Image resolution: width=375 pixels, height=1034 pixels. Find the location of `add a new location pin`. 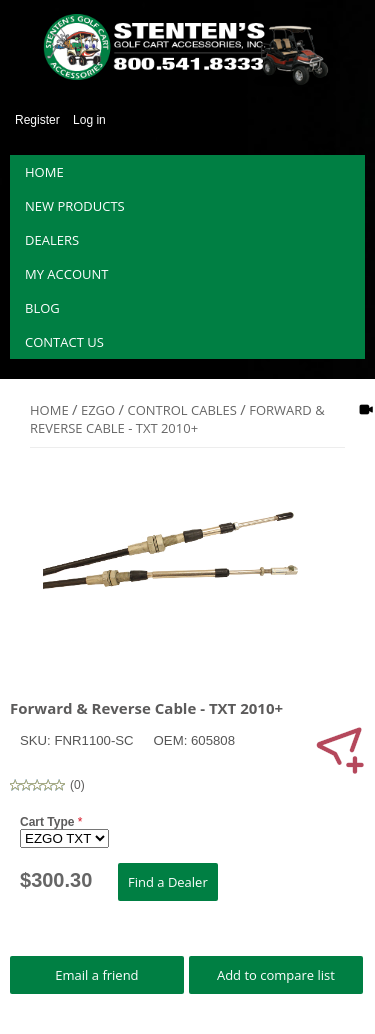

add a new location pin is located at coordinates (339, 749).